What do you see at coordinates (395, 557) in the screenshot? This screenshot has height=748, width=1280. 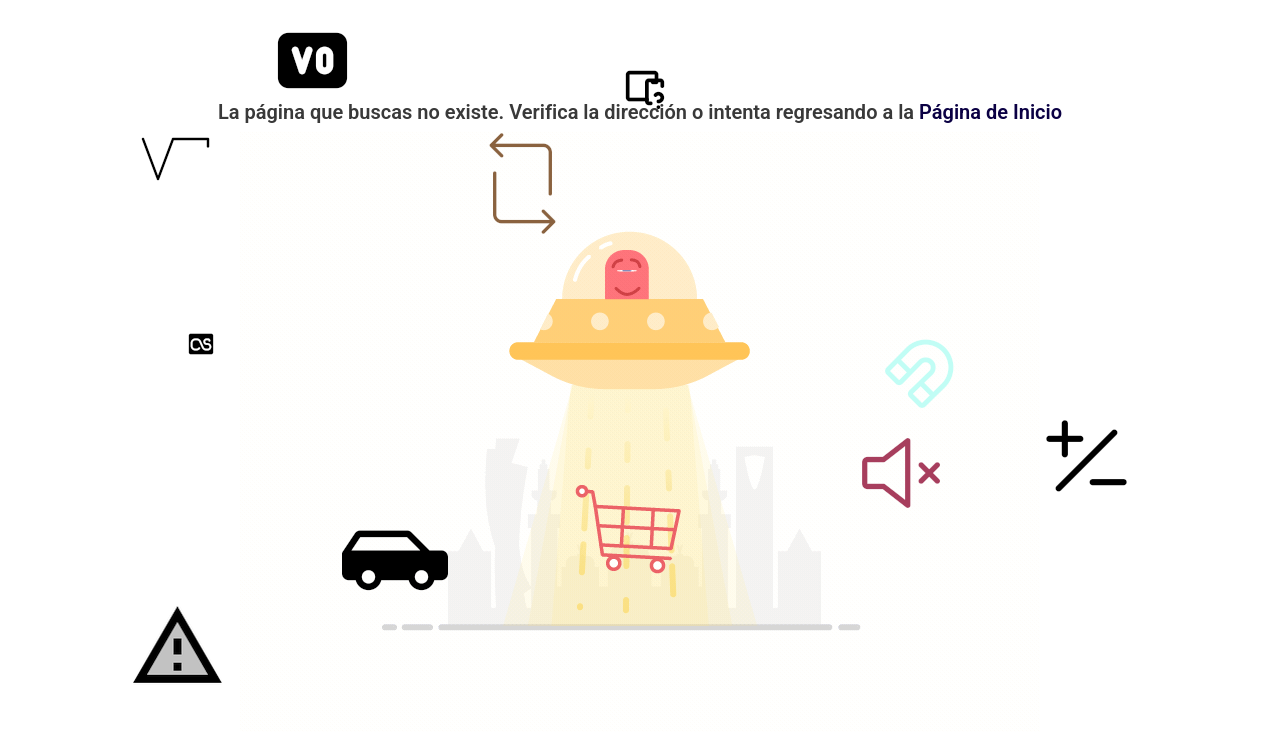 I see `access vehicle or car-related settings` at bounding box center [395, 557].